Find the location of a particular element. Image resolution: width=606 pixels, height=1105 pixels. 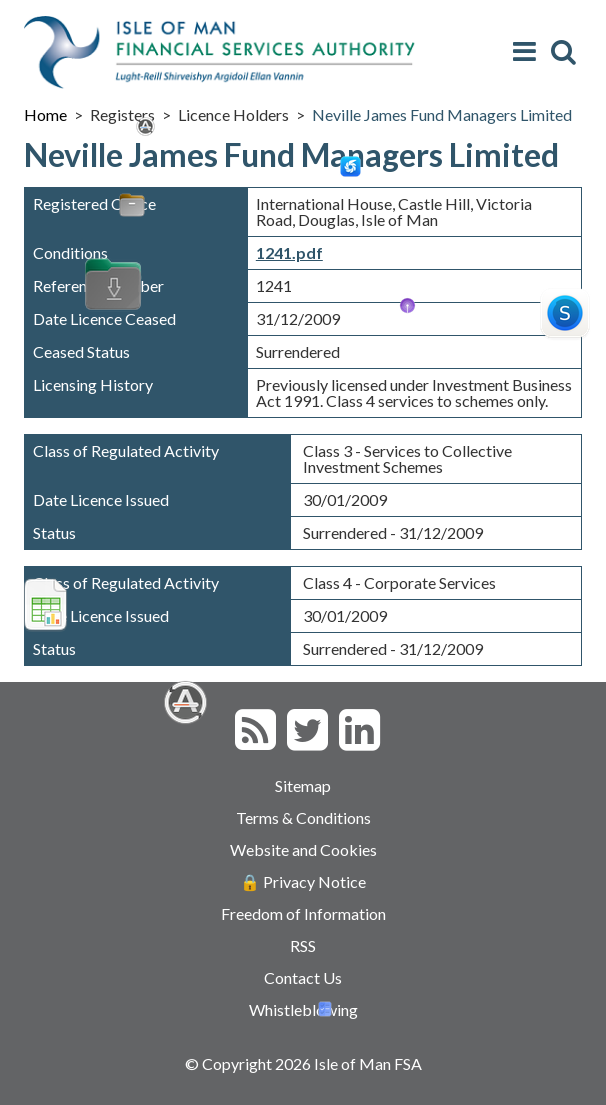

open the to-do list app is located at coordinates (325, 1009).